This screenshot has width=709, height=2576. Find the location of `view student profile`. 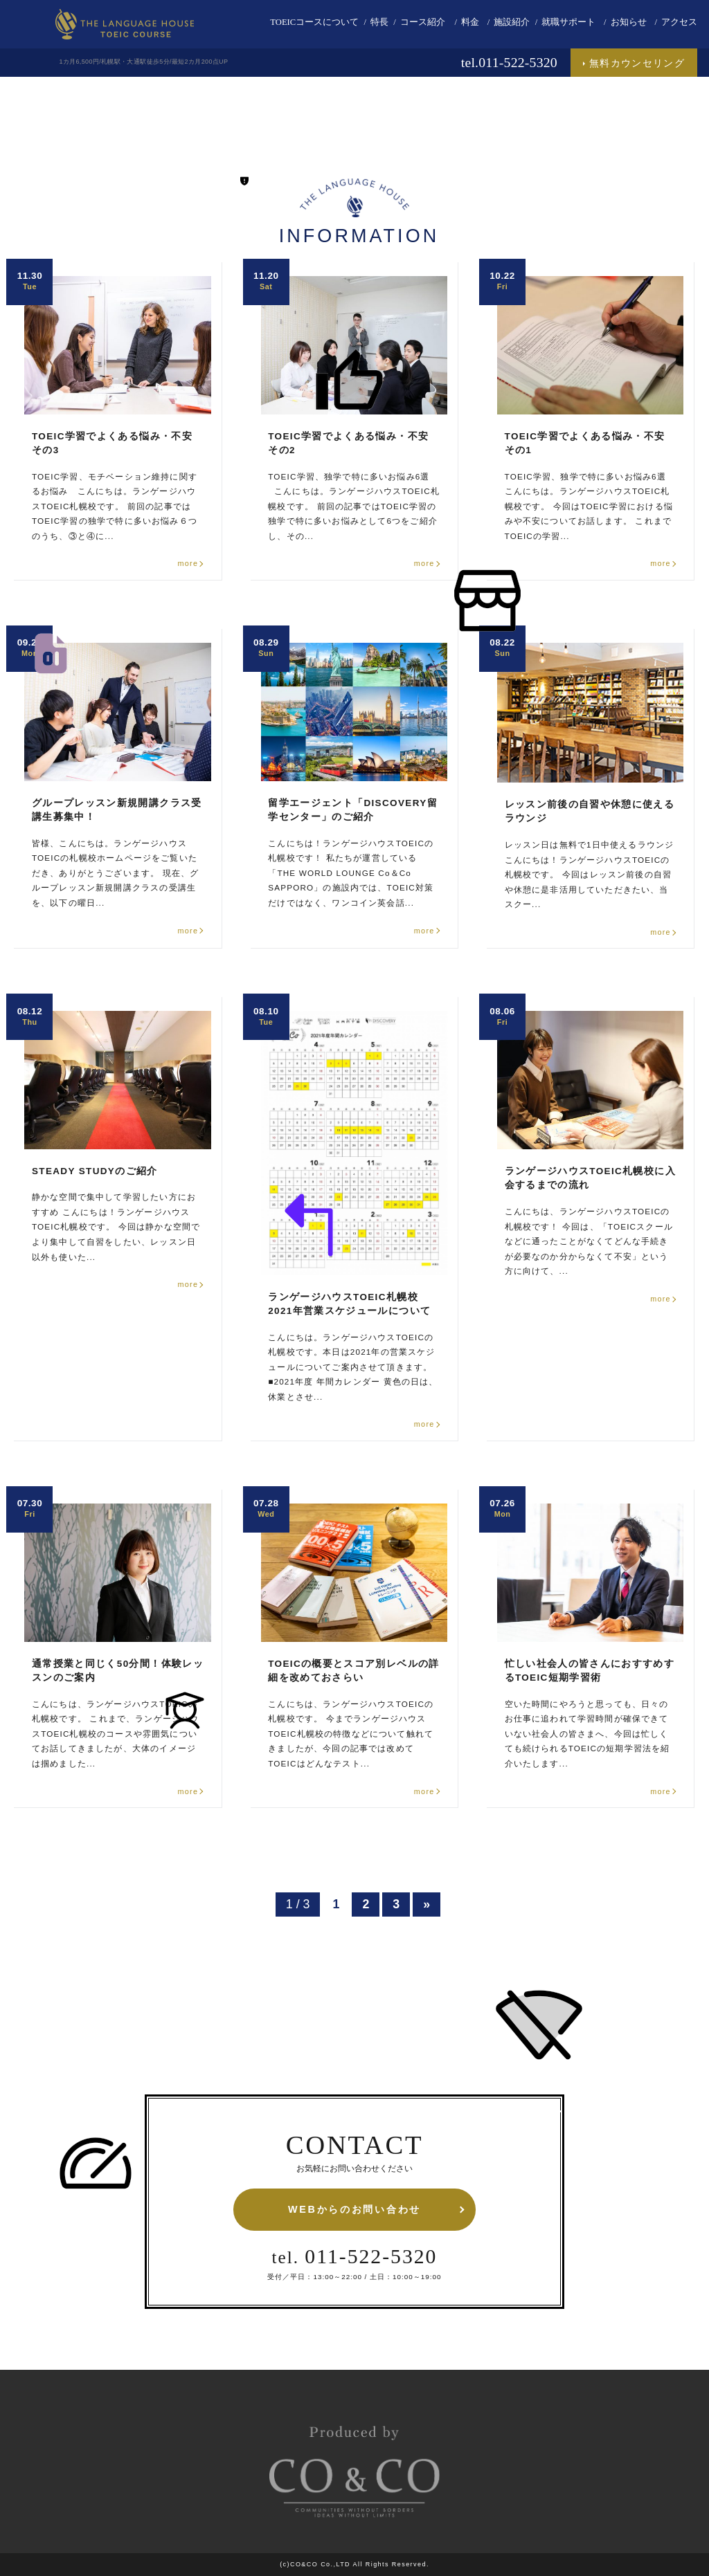

view student profile is located at coordinates (185, 1711).